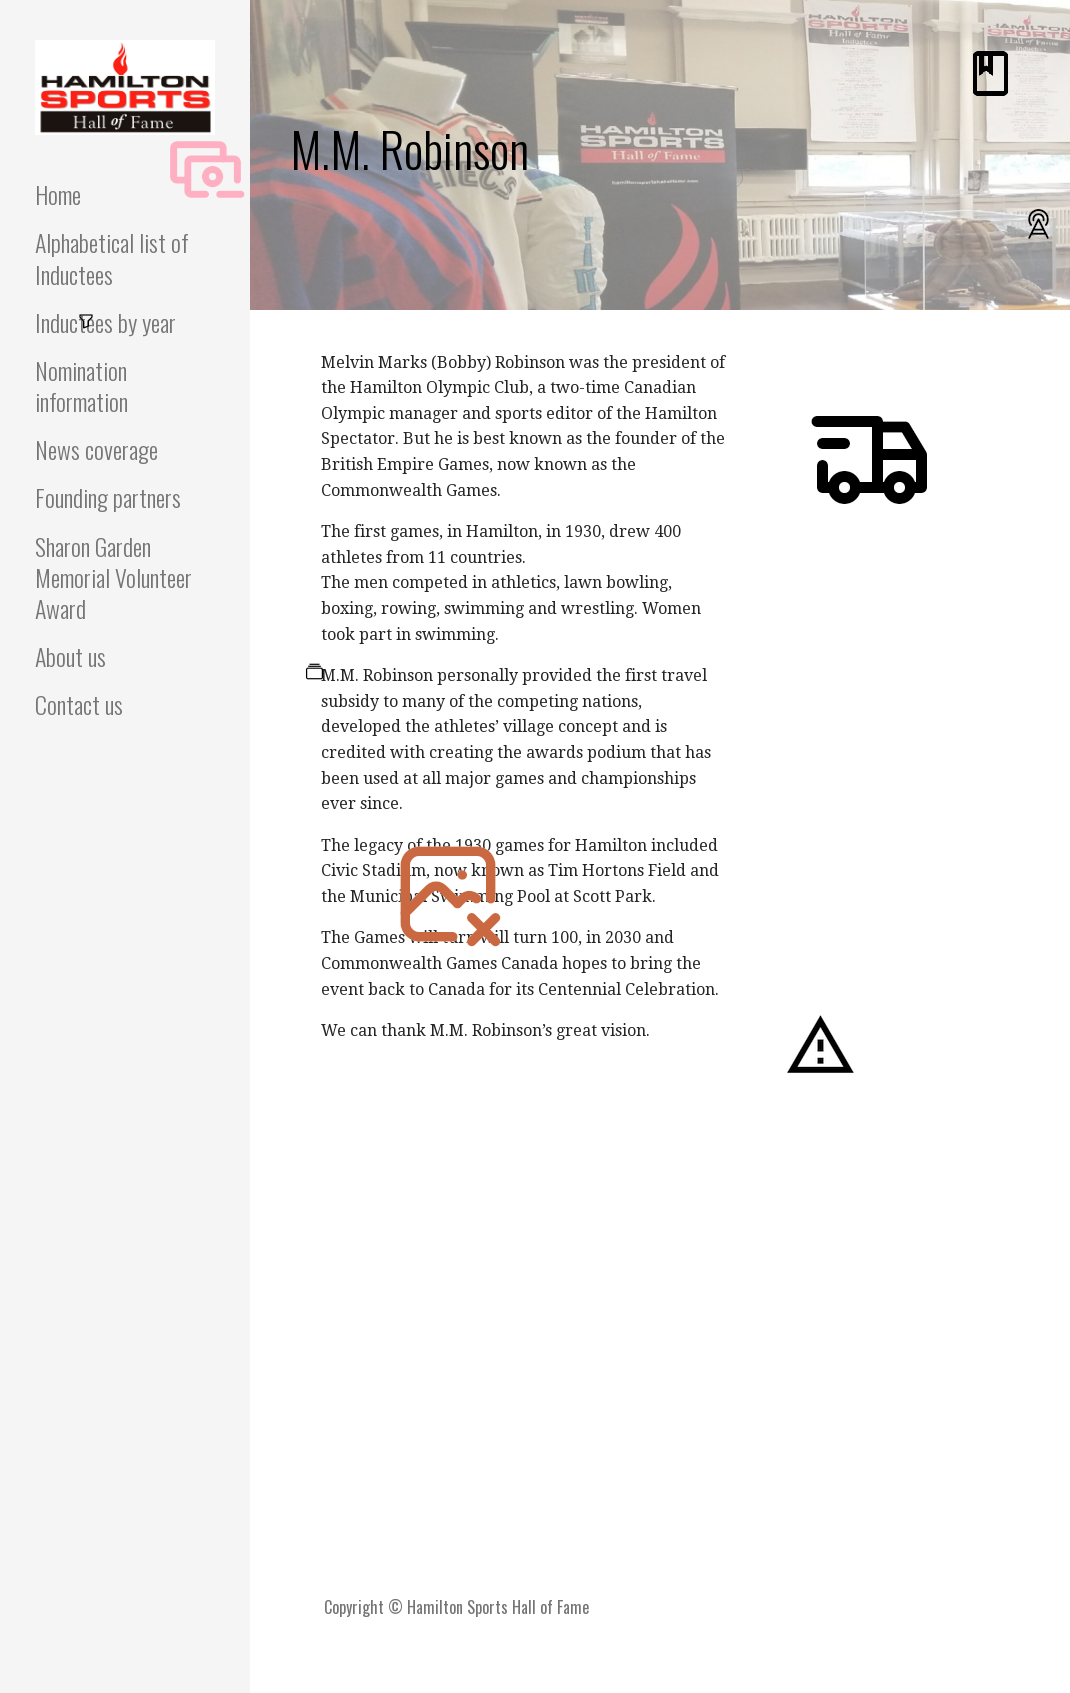 Image resolution: width=1070 pixels, height=1693 pixels. Describe the element at coordinates (990, 73) in the screenshot. I see `open your library or reading list` at that location.